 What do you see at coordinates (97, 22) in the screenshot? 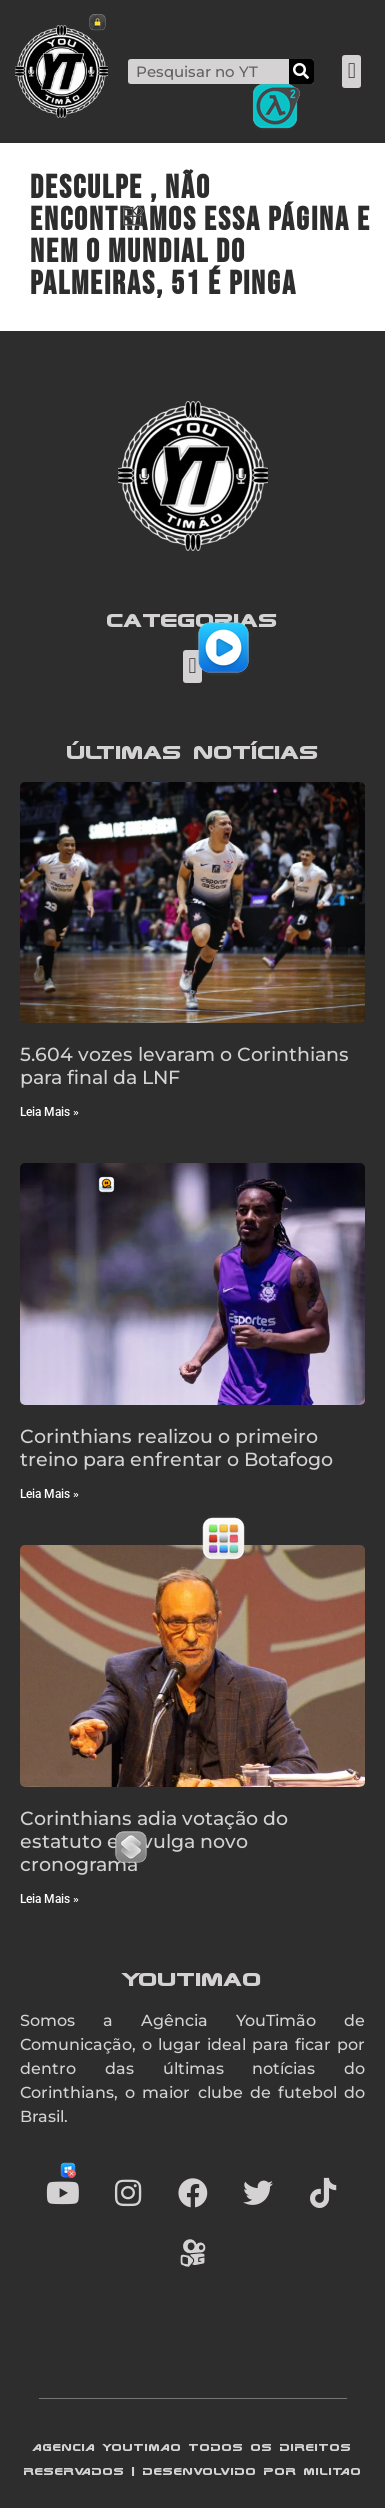
I see `access ssl/tls security settings for web browser` at bounding box center [97, 22].